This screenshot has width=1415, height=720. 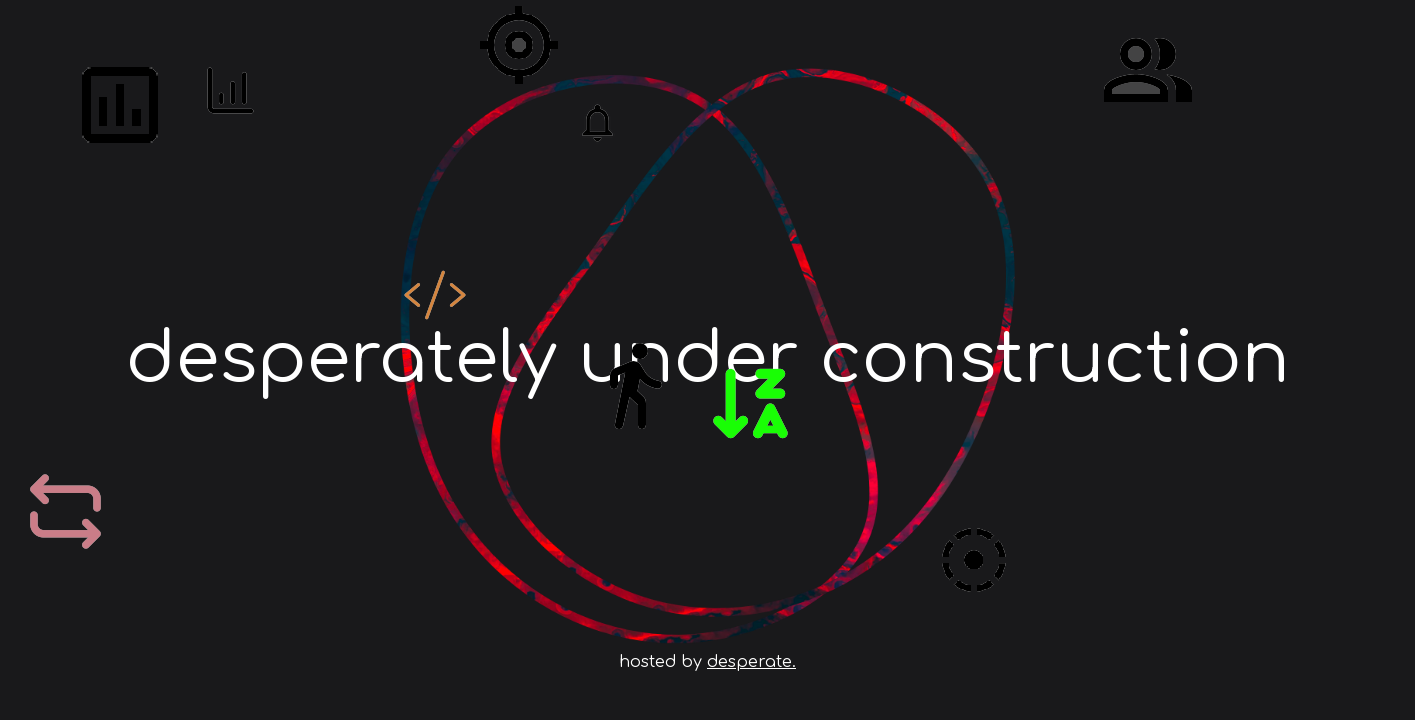 I want to click on indicates GPS location is locked and active, so click(x=519, y=45).